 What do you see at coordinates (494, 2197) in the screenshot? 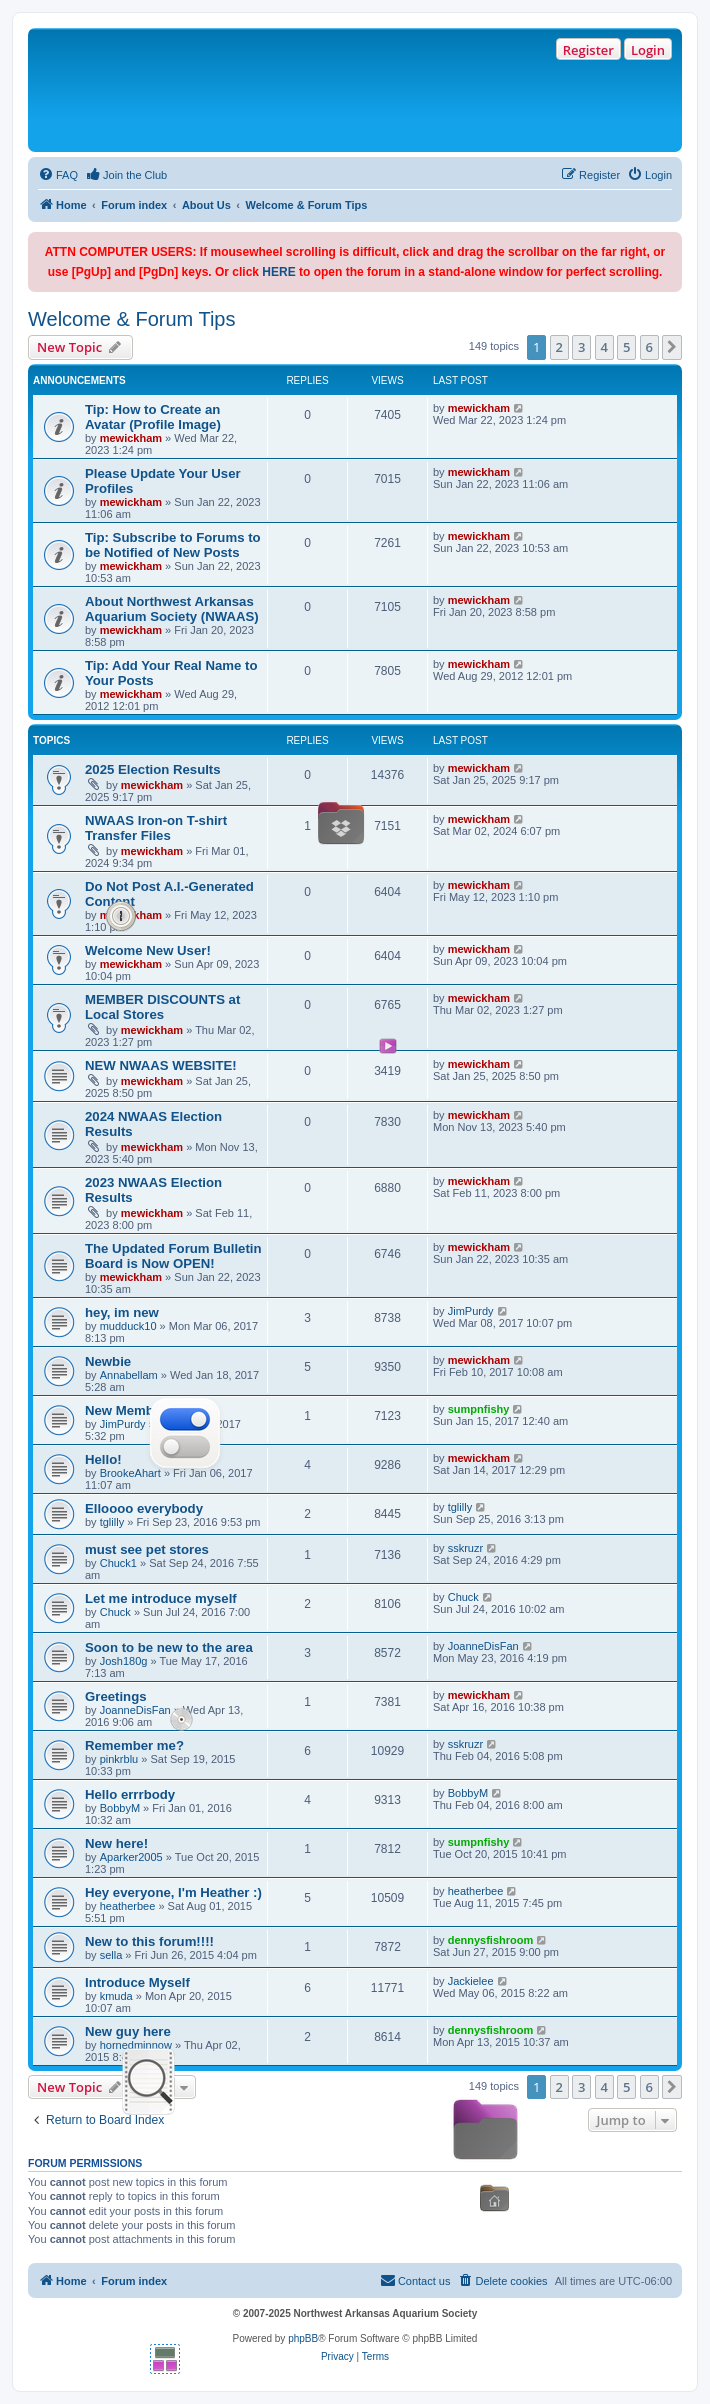
I see `access your home folder` at bounding box center [494, 2197].